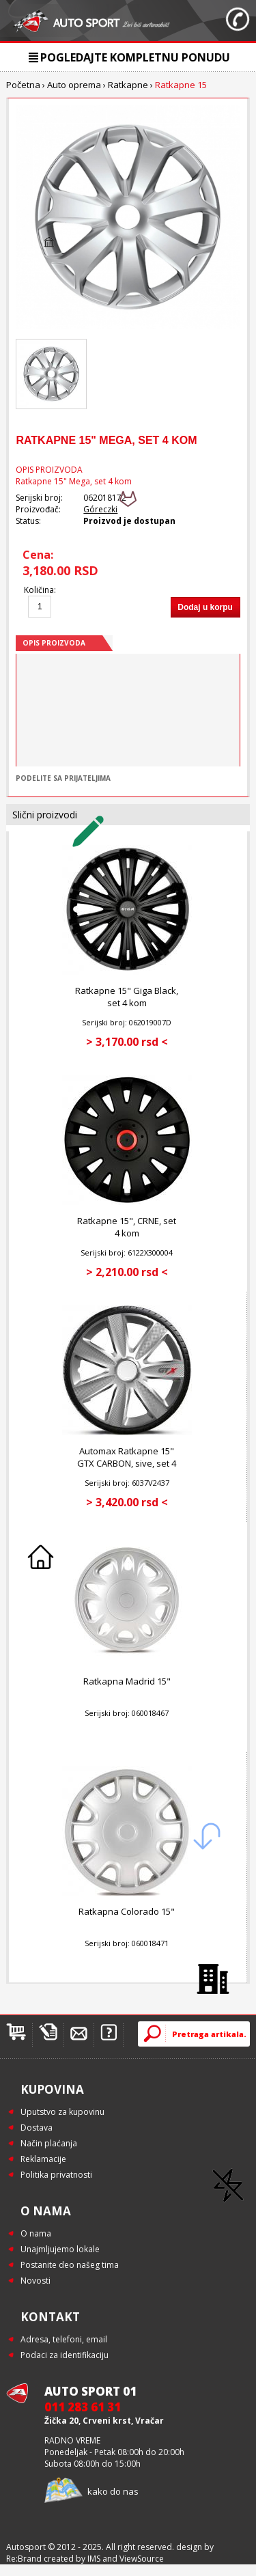  Describe the element at coordinates (40, 1557) in the screenshot. I see `navigate to home screen` at that location.